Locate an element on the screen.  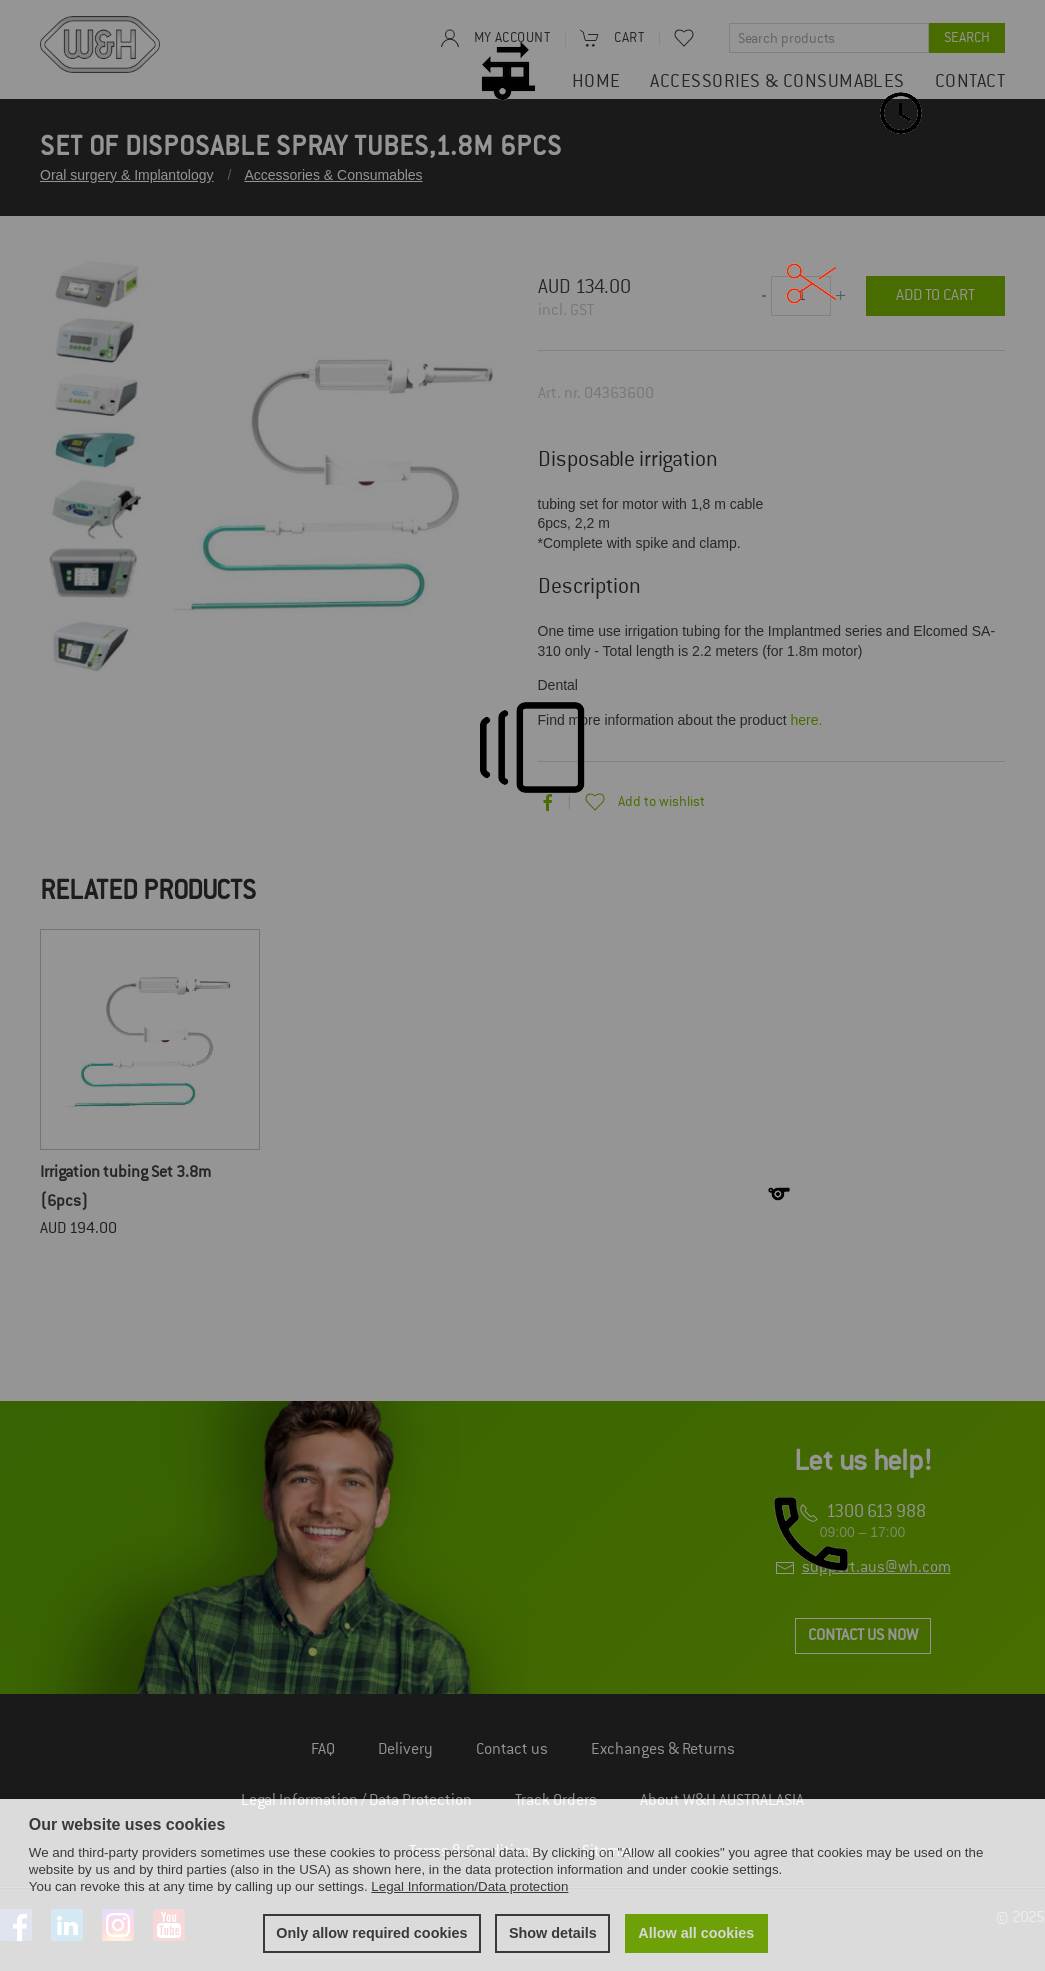
make a phone call is located at coordinates (811, 1534).